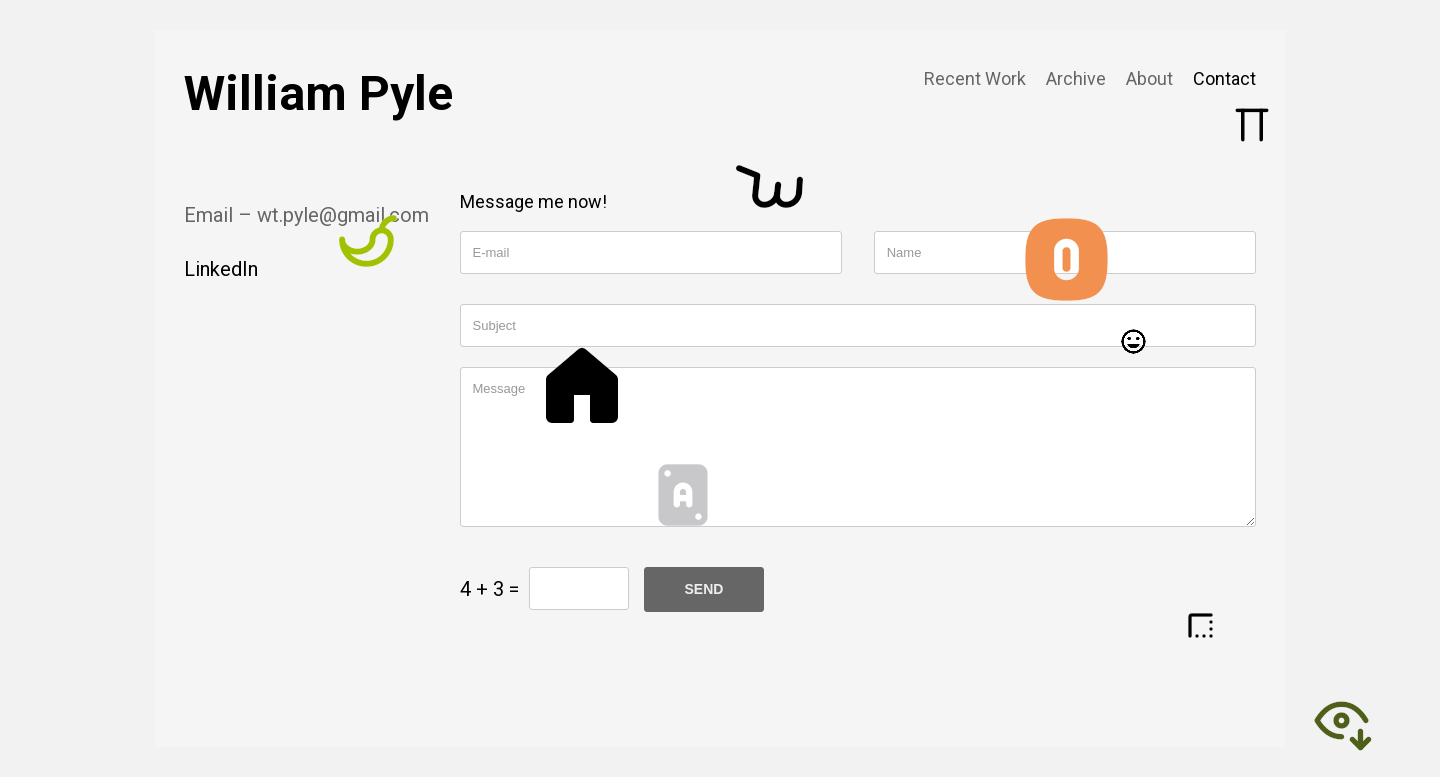 The height and width of the screenshot is (777, 1440). Describe the element at coordinates (582, 387) in the screenshot. I see `navigate to home screen` at that location.